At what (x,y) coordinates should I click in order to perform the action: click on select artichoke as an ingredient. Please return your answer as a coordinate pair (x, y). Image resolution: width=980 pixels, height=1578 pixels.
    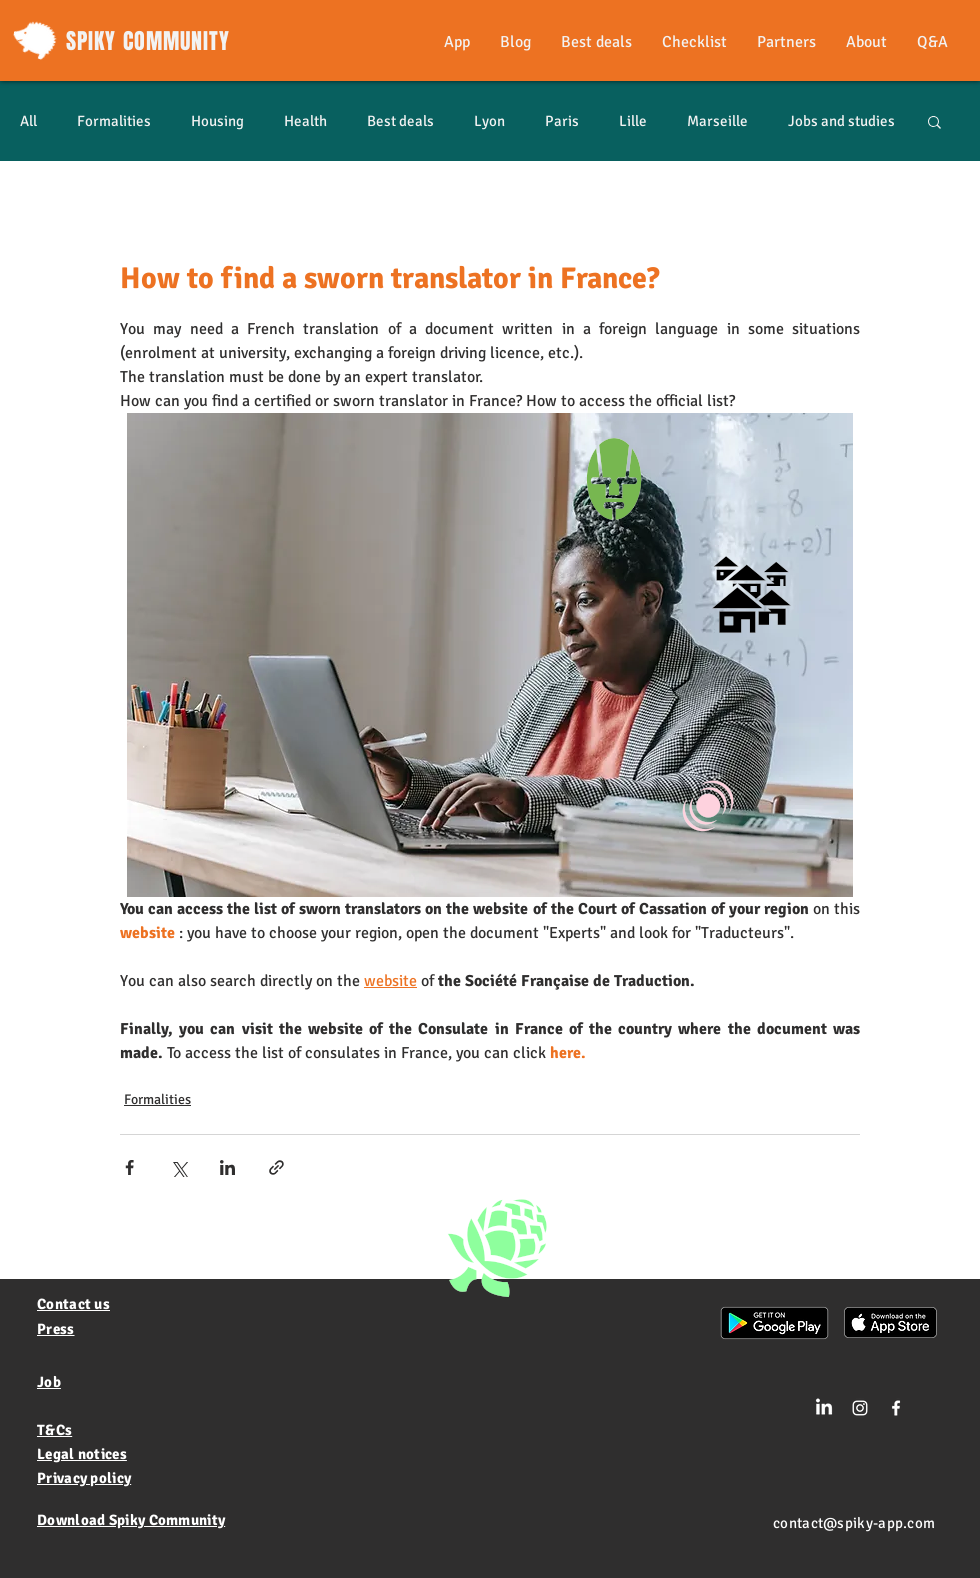
    Looking at the image, I should click on (497, 1247).